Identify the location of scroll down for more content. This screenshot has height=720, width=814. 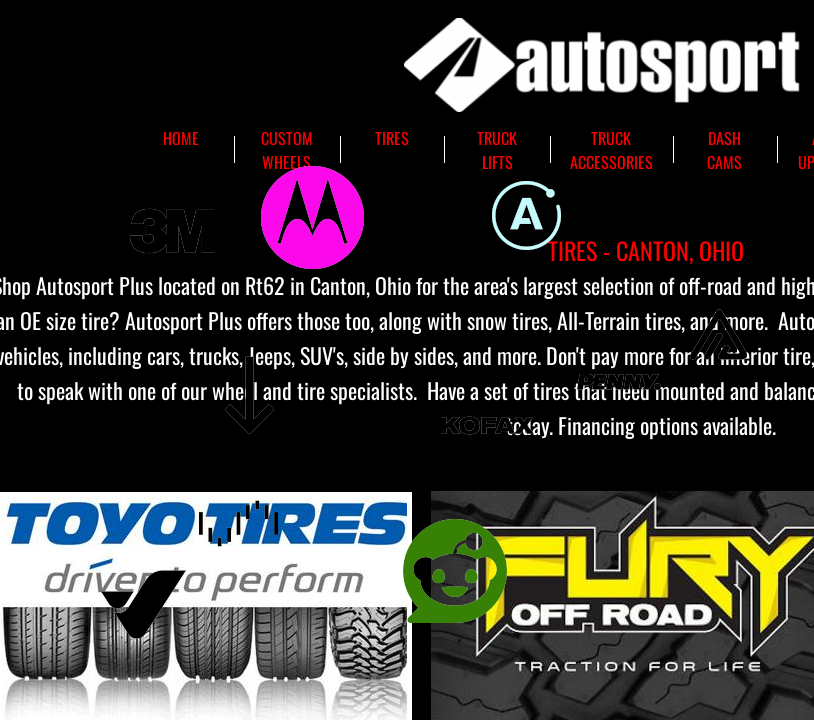
(249, 395).